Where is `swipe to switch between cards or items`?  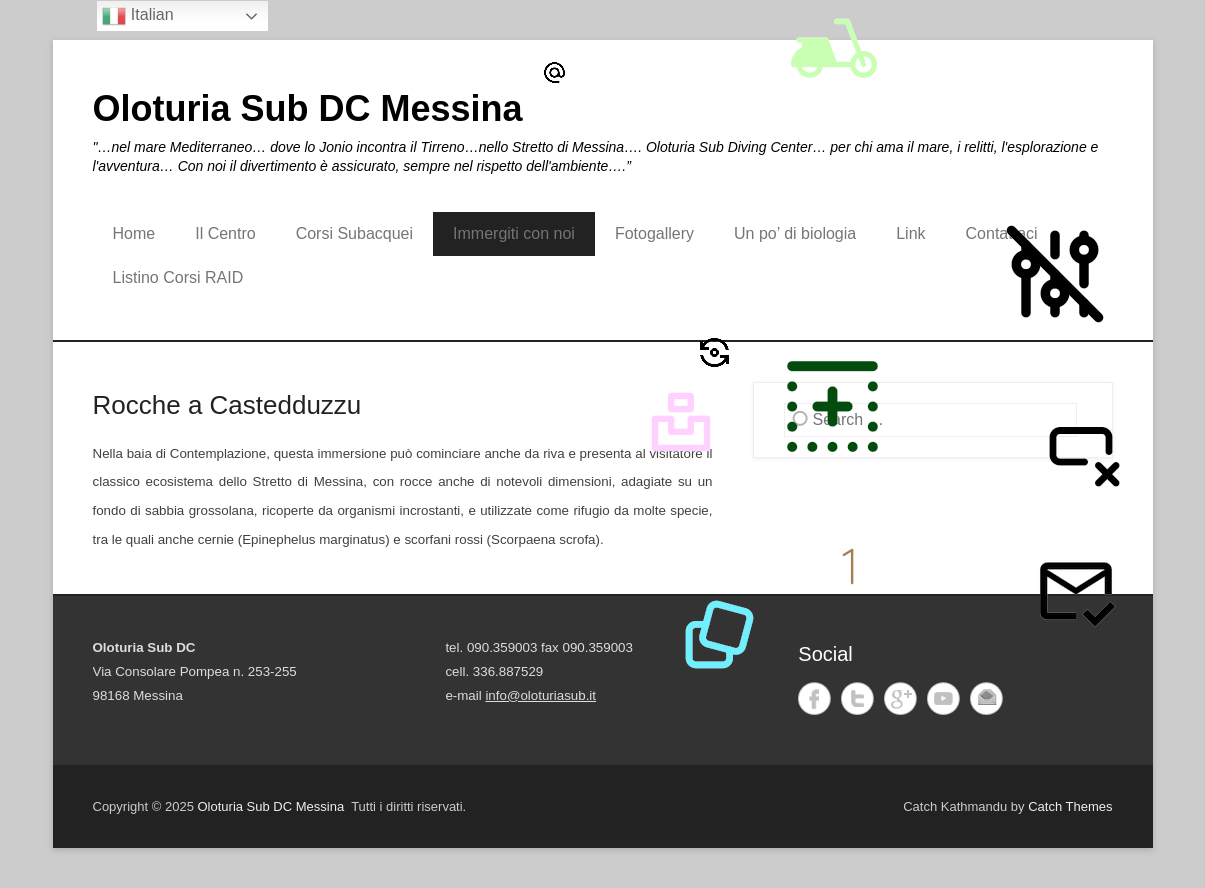
swipe to switch between cards or items is located at coordinates (719, 634).